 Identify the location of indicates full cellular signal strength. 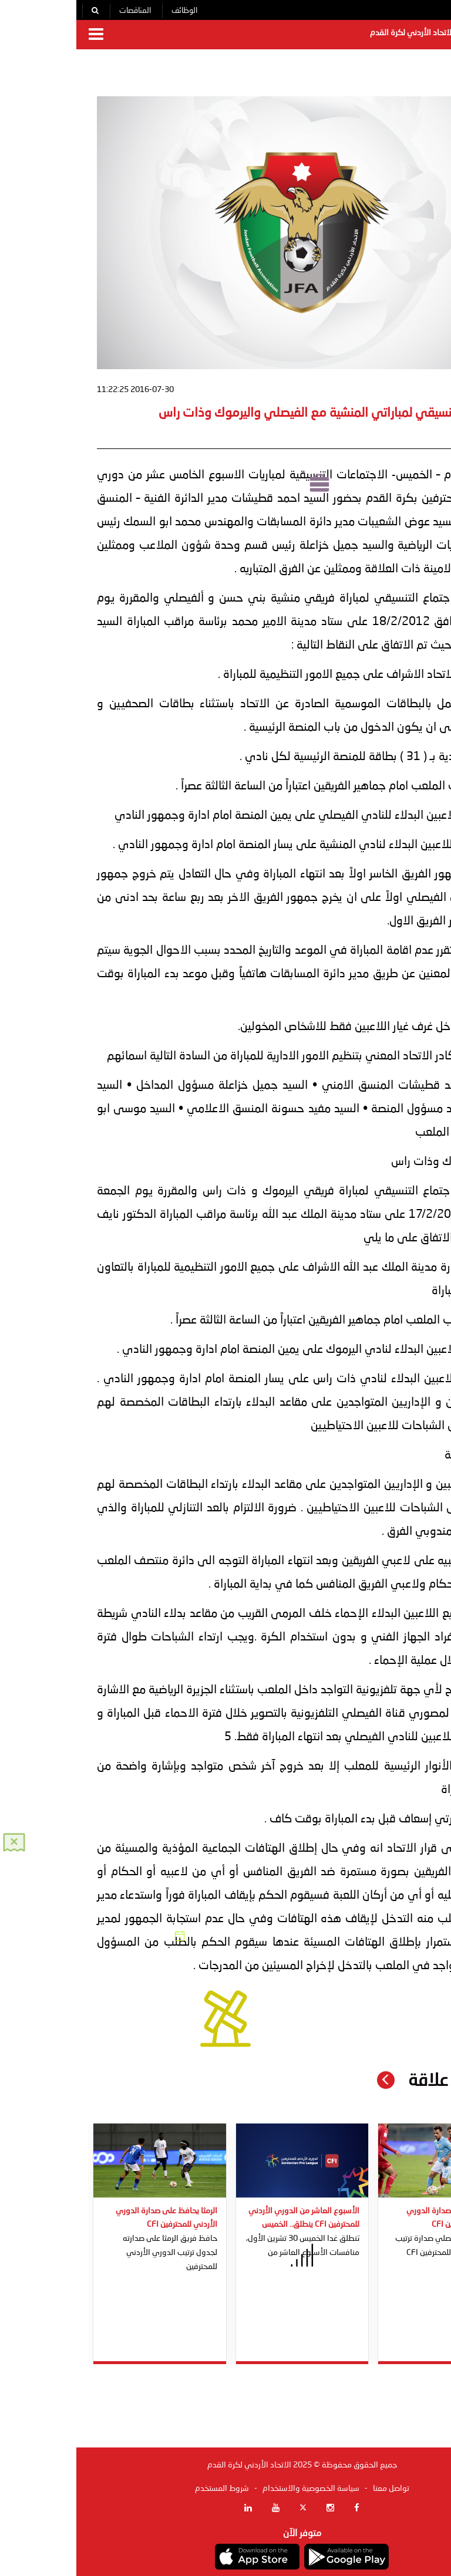
(303, 2257).